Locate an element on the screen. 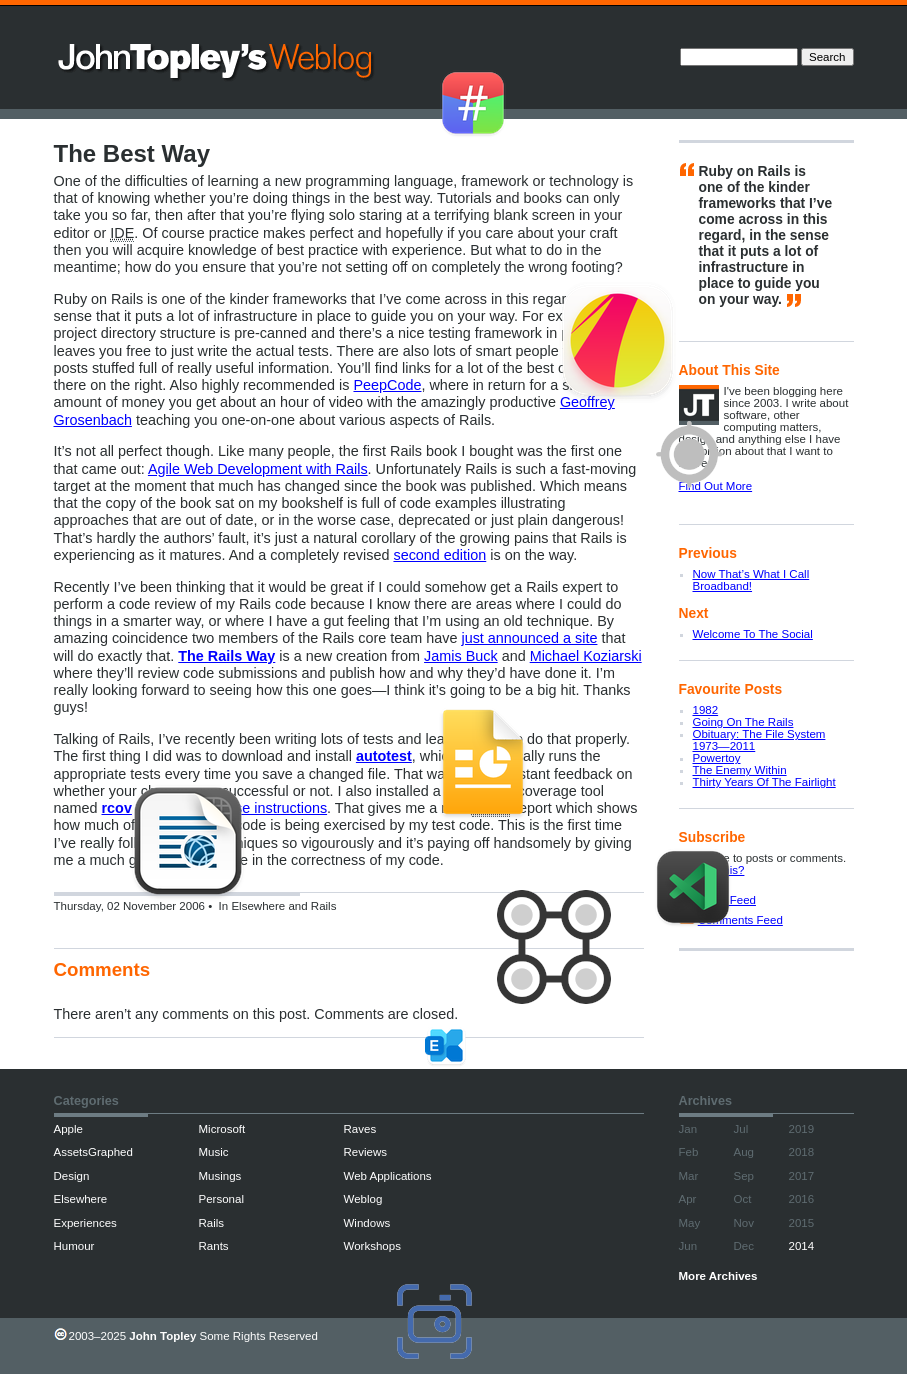 The image size is (907, 1374). open gravit designer app is located at coordinates (617, 340).